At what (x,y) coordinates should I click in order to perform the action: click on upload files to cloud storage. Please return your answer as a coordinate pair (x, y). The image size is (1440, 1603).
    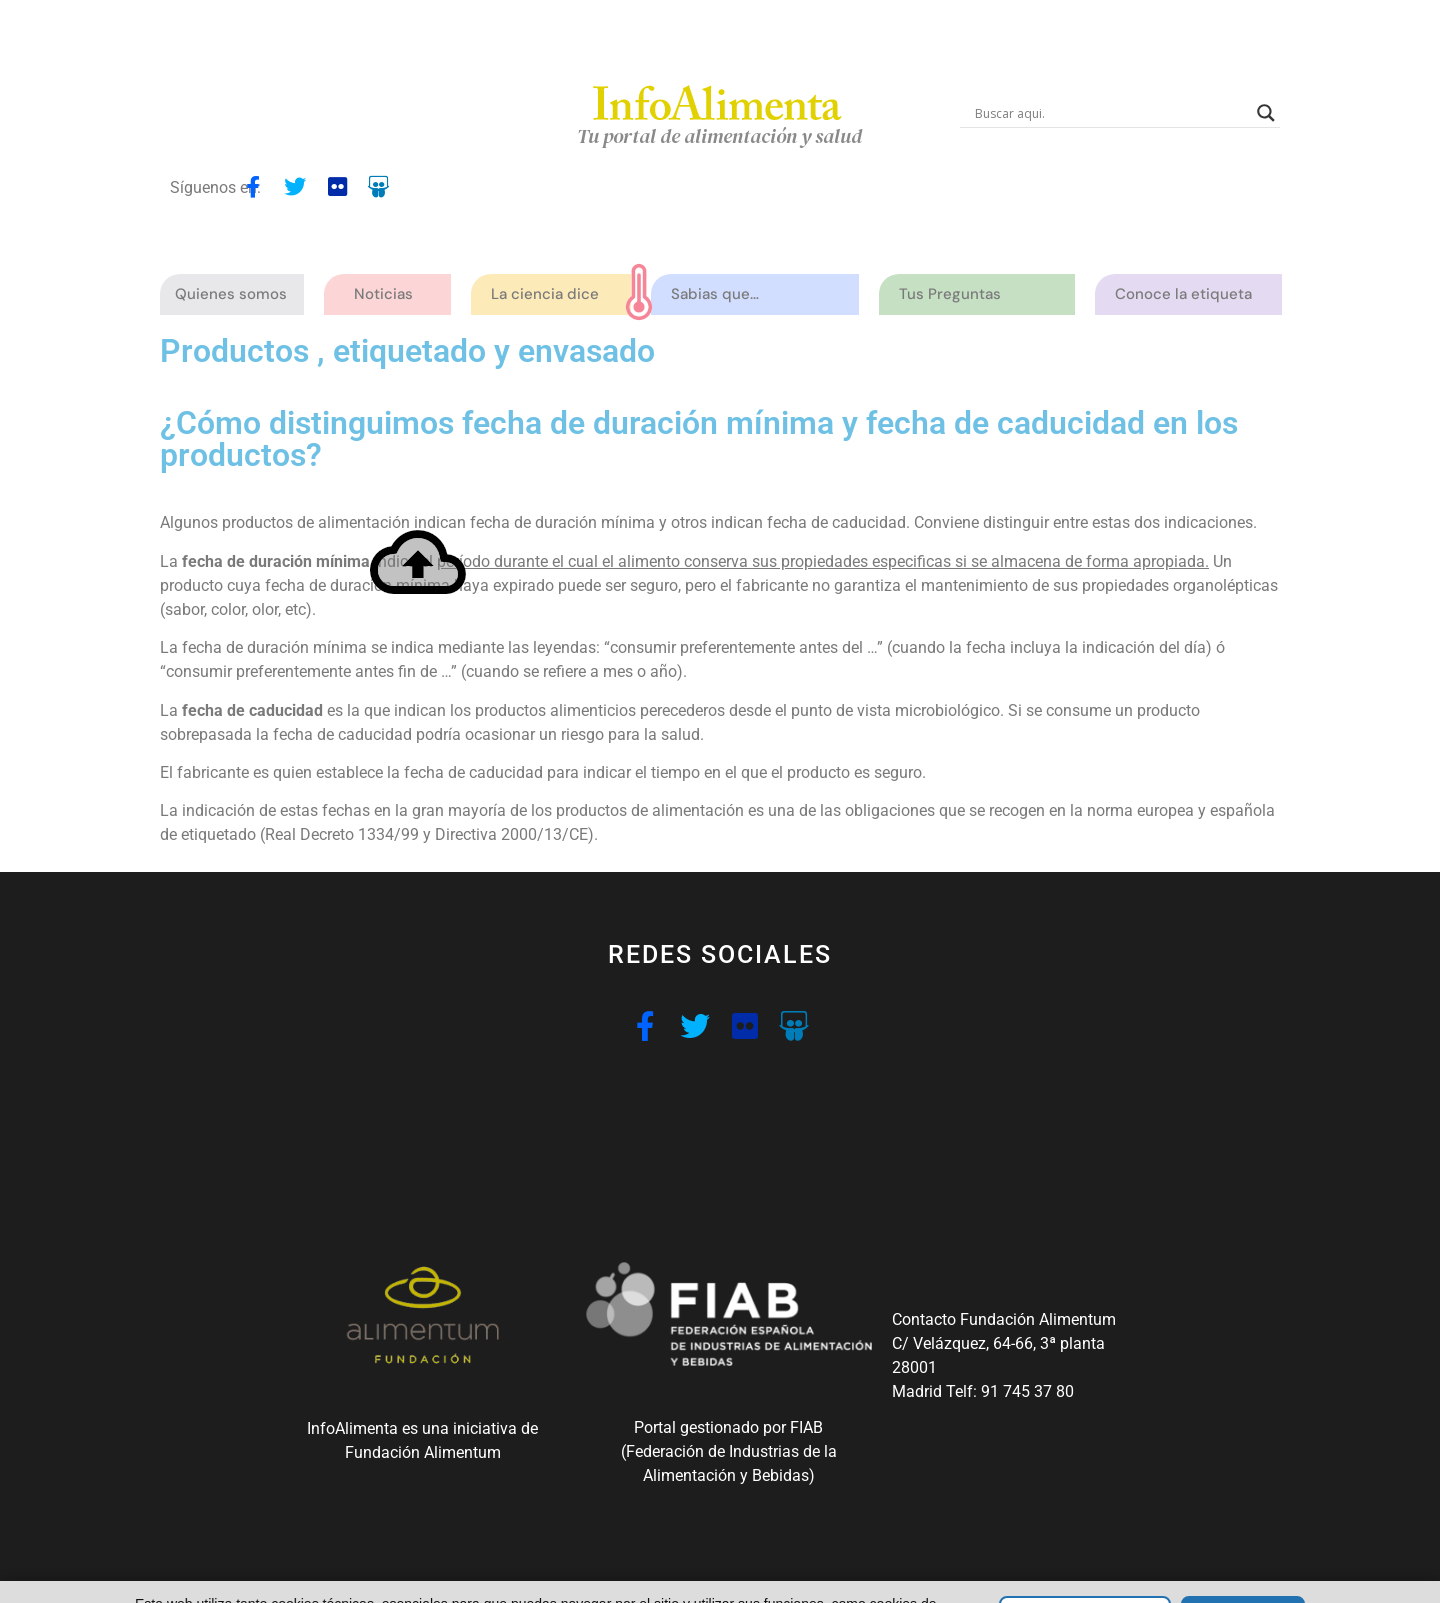
    Looking at the image, I should click on (418, 562).